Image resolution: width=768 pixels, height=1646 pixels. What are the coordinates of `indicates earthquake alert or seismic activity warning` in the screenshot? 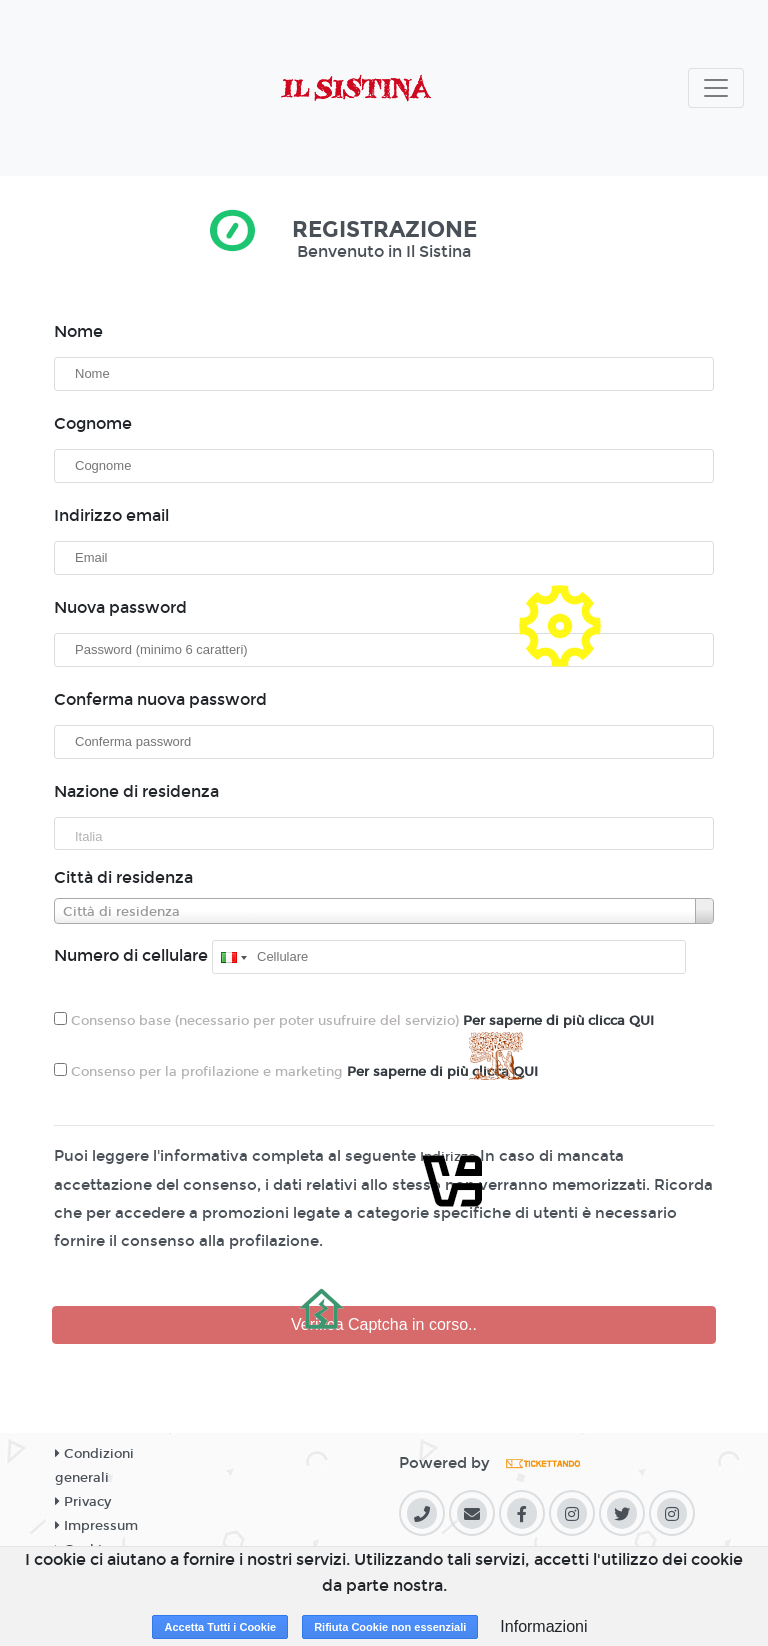 It's located at (321, 1310).